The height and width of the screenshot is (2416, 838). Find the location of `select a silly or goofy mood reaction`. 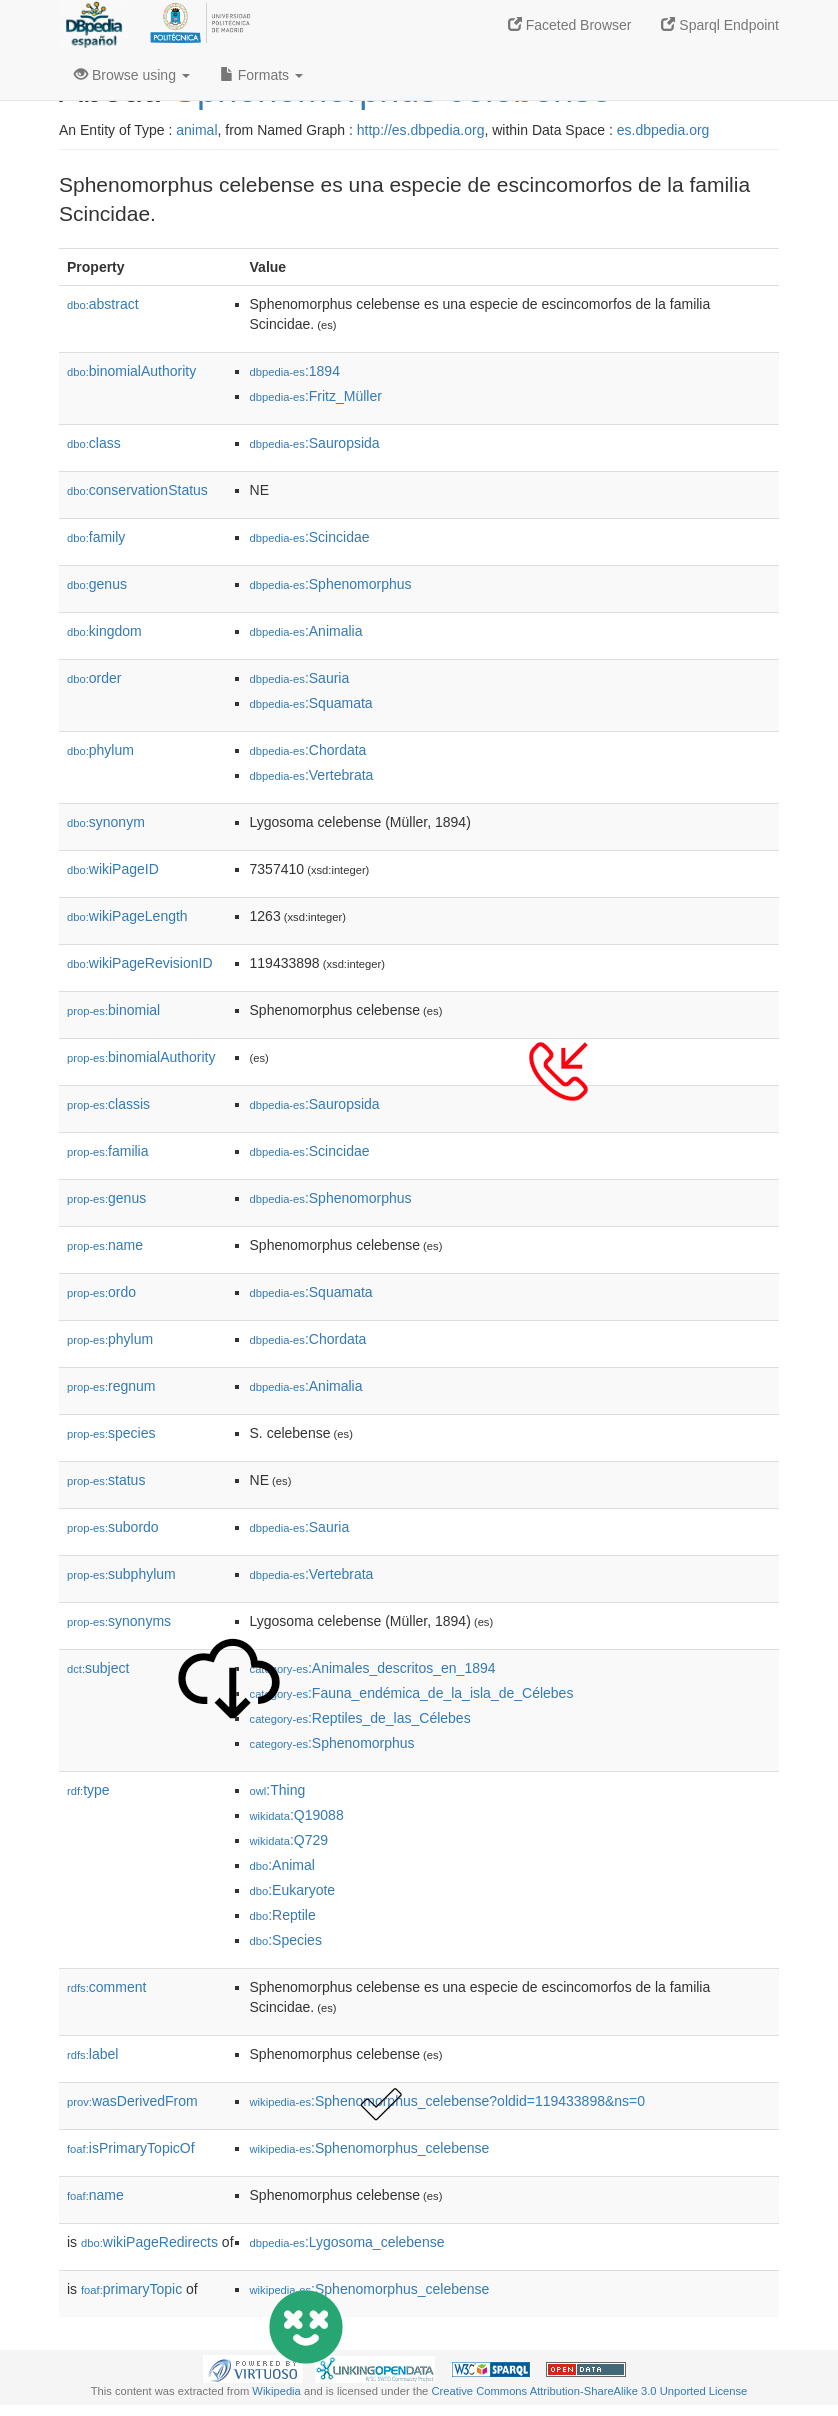

select a silly or goofy mood reaction is located at coordinates (306, 2327).